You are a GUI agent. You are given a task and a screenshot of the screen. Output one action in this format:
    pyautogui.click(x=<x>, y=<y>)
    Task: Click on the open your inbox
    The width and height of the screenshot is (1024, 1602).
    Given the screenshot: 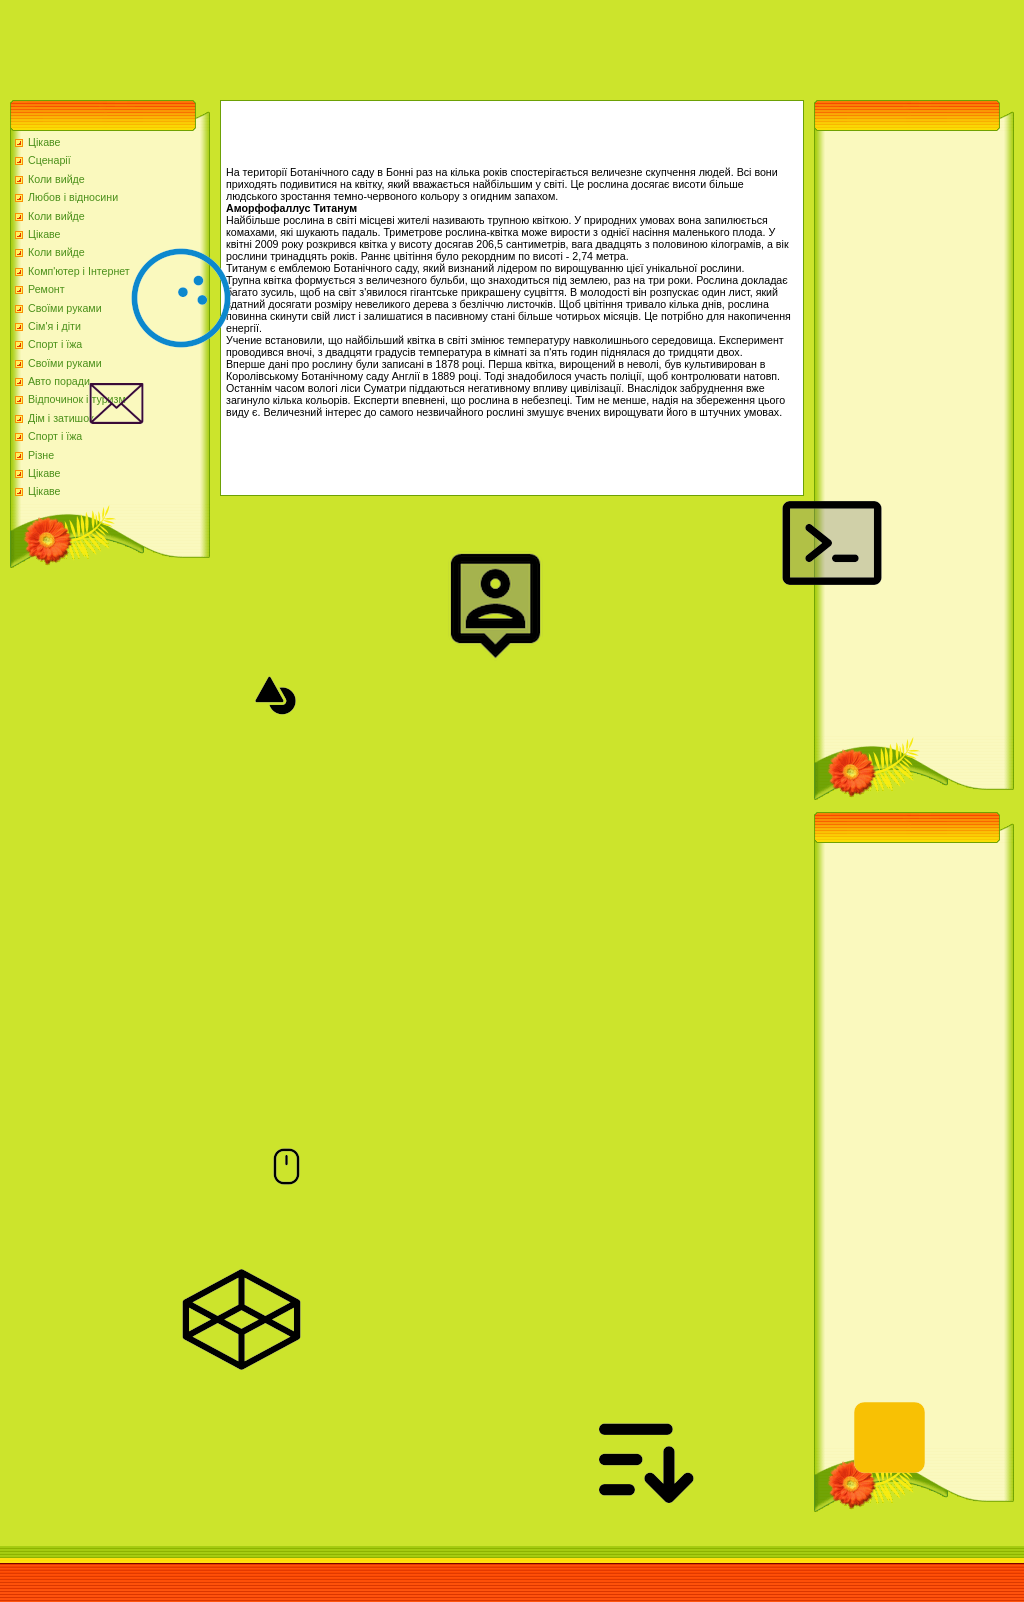 What is the action you would take?
    pyautogui.click(x=116, y=403)
    